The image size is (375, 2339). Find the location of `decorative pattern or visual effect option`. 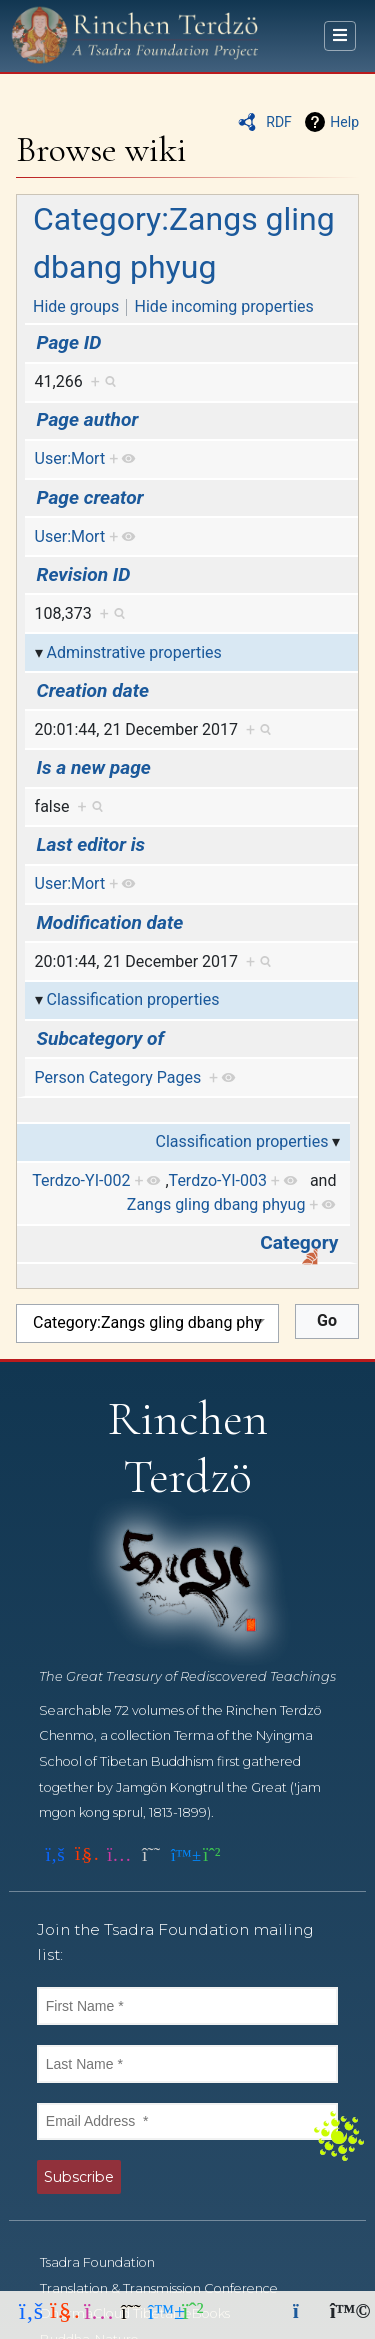

decorative pattern or visual effect option is located at coordinates (339, 2136).